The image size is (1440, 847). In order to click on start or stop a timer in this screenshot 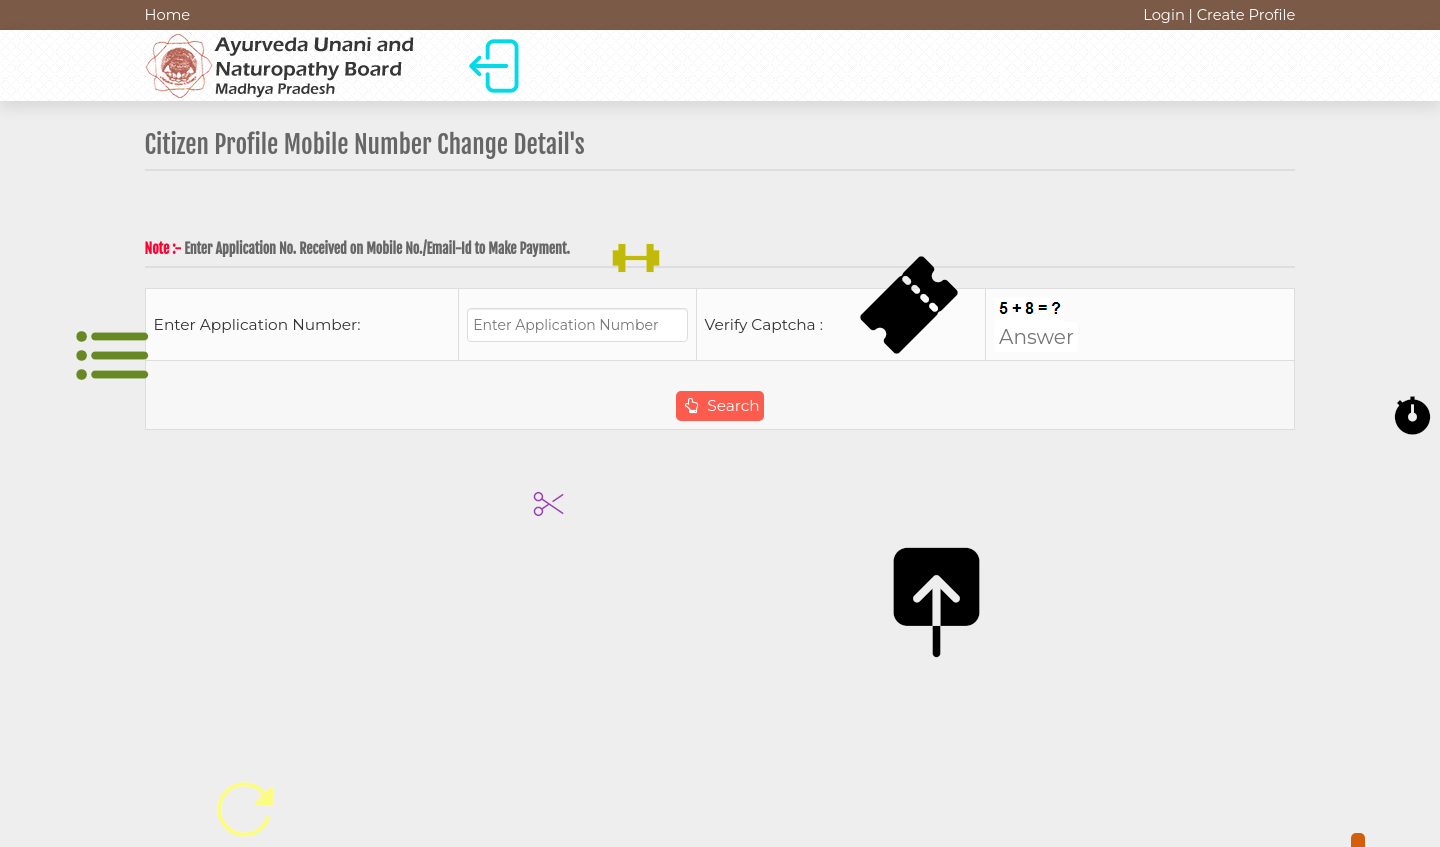, I will do `click(1412, 415)`.